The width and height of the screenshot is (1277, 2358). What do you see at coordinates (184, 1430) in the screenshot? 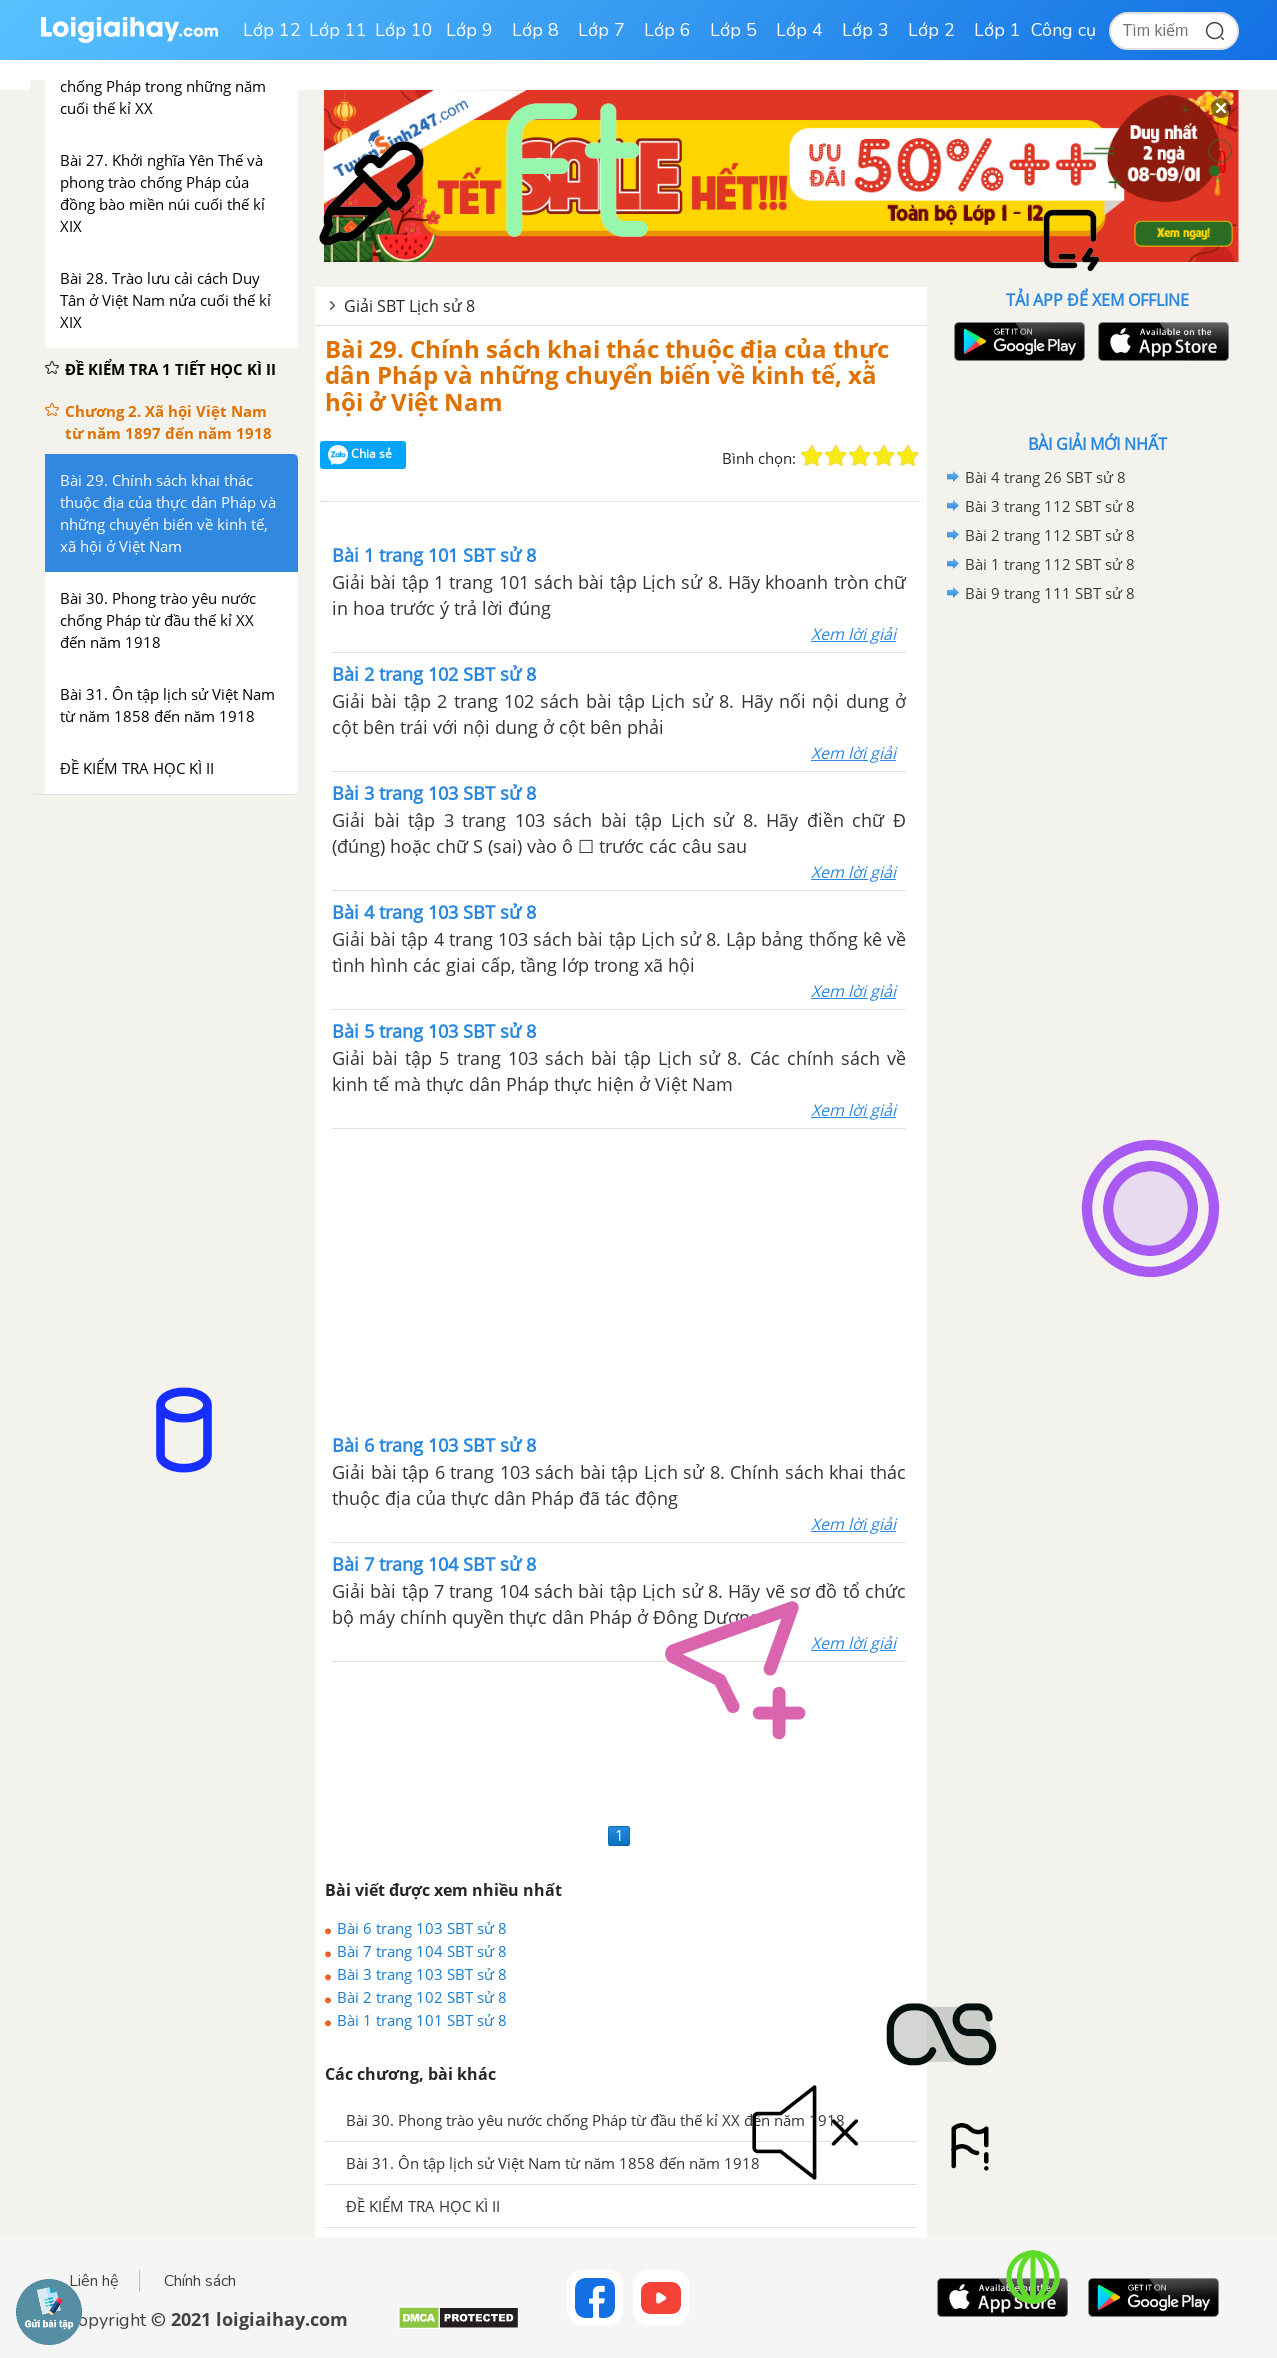
I see `access database or storage` at bounding box center [184, 1430].